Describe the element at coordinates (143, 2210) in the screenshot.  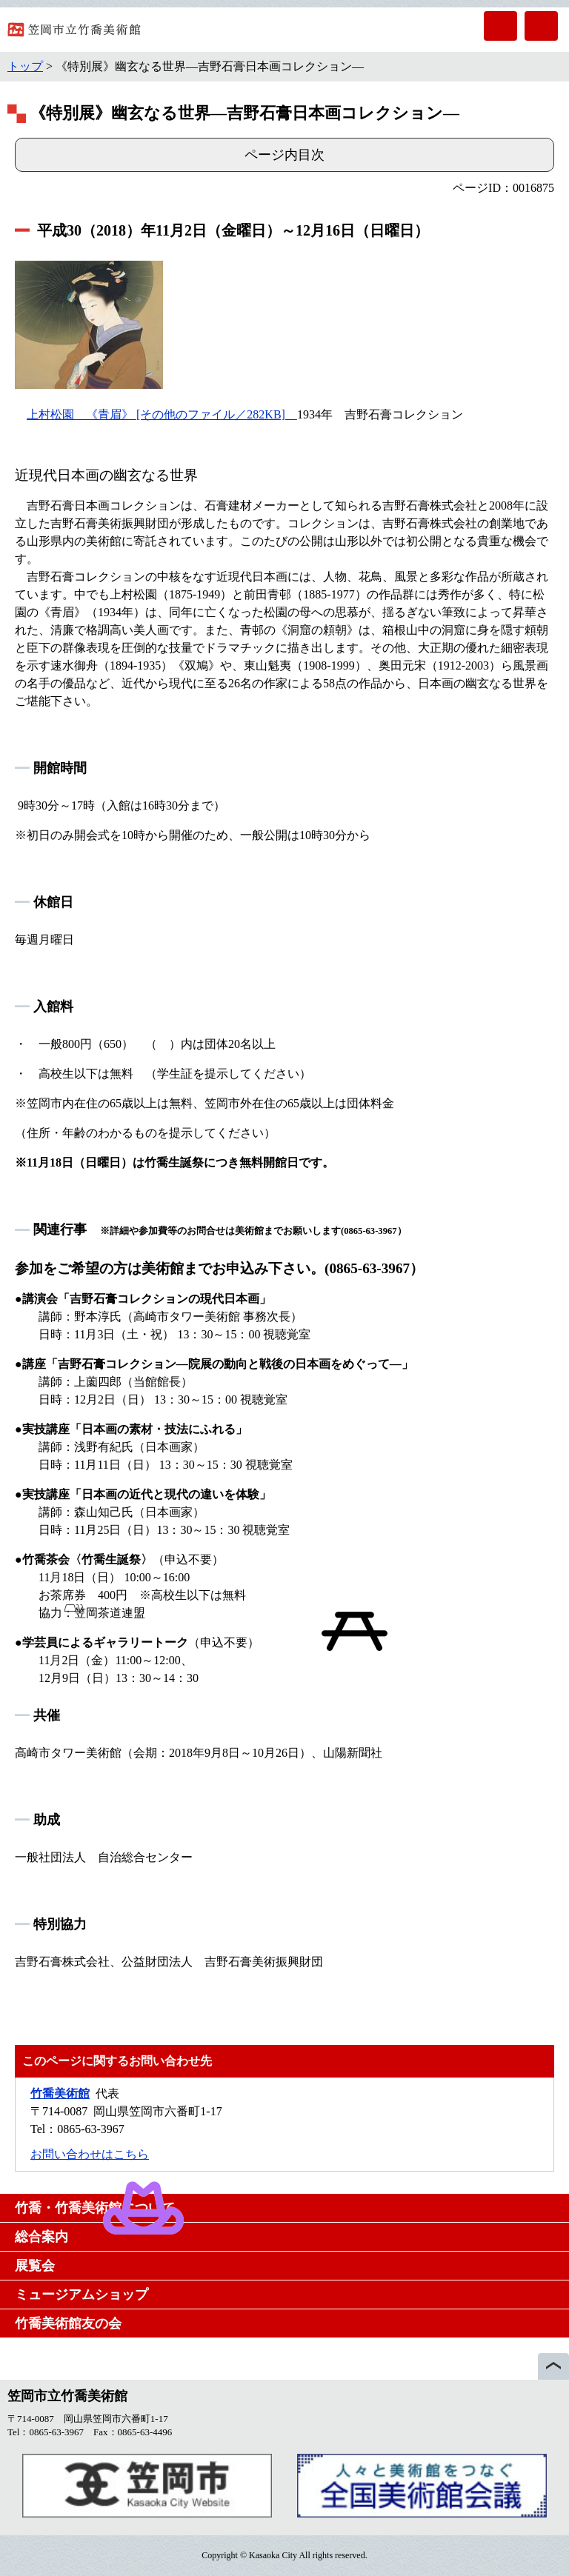
I see `select cowboy hat avatar or profile icon` at that location.